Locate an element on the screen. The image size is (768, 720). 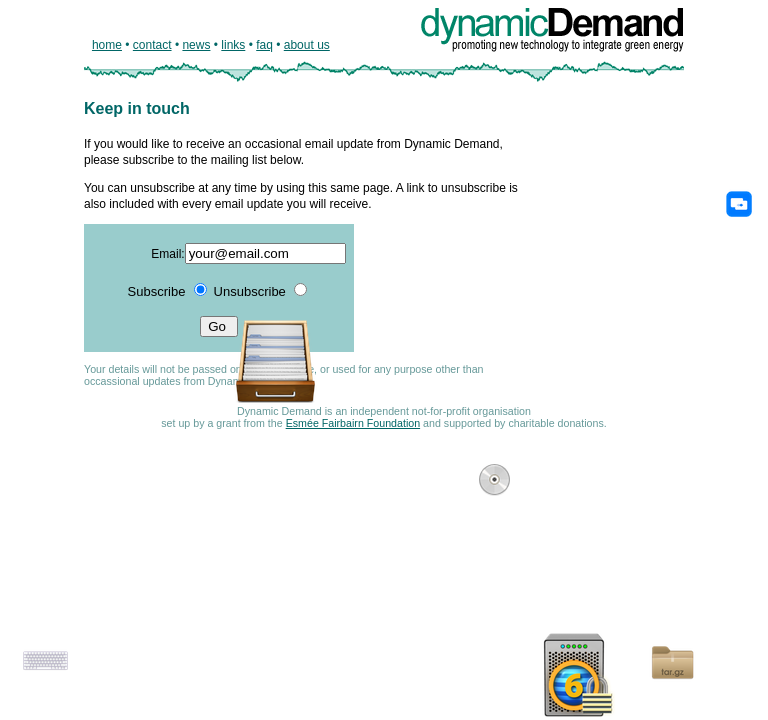
access all my files in finder is located at coordinates (275, 362).